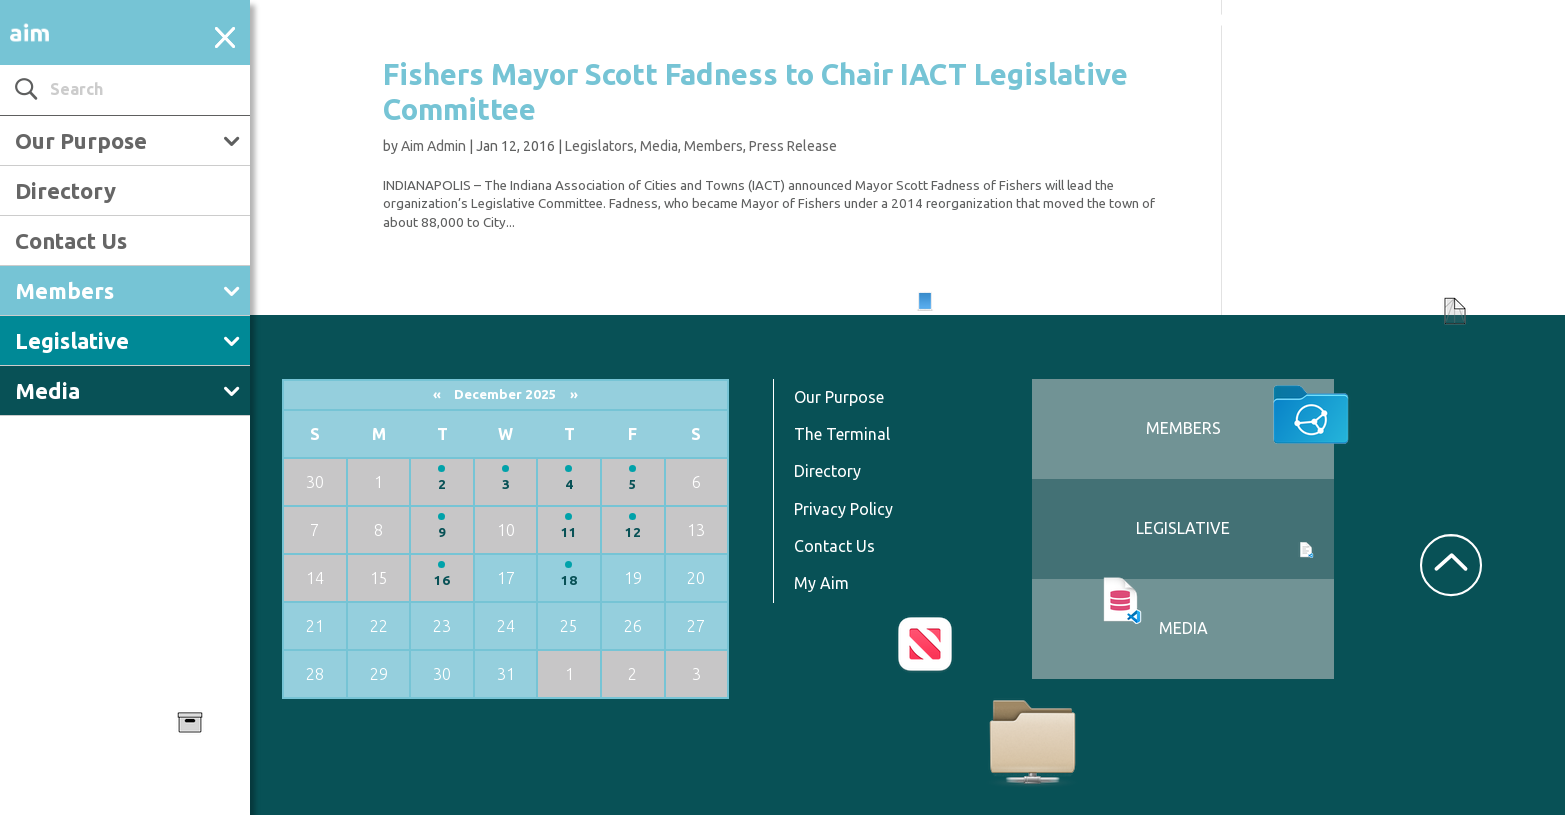 The image size is (1565, 815). What do you see at coordinates (1455, 311) in the screenshot?
I see `view email drafts folder` at bounding box center [1455, 311].